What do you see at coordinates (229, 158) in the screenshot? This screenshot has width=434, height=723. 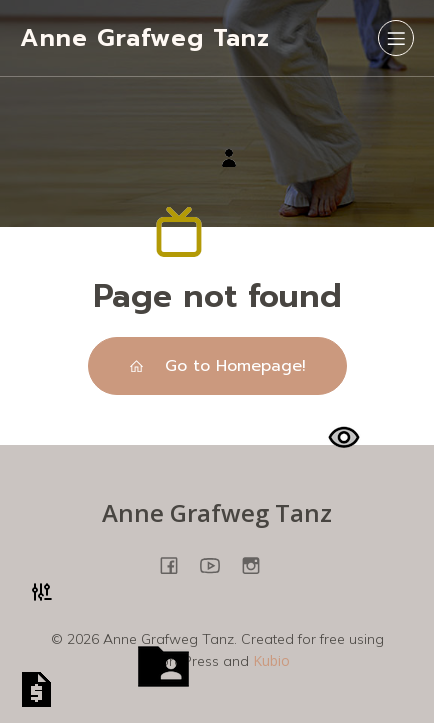 I see `view your profile` at bounding box center [229, 158].